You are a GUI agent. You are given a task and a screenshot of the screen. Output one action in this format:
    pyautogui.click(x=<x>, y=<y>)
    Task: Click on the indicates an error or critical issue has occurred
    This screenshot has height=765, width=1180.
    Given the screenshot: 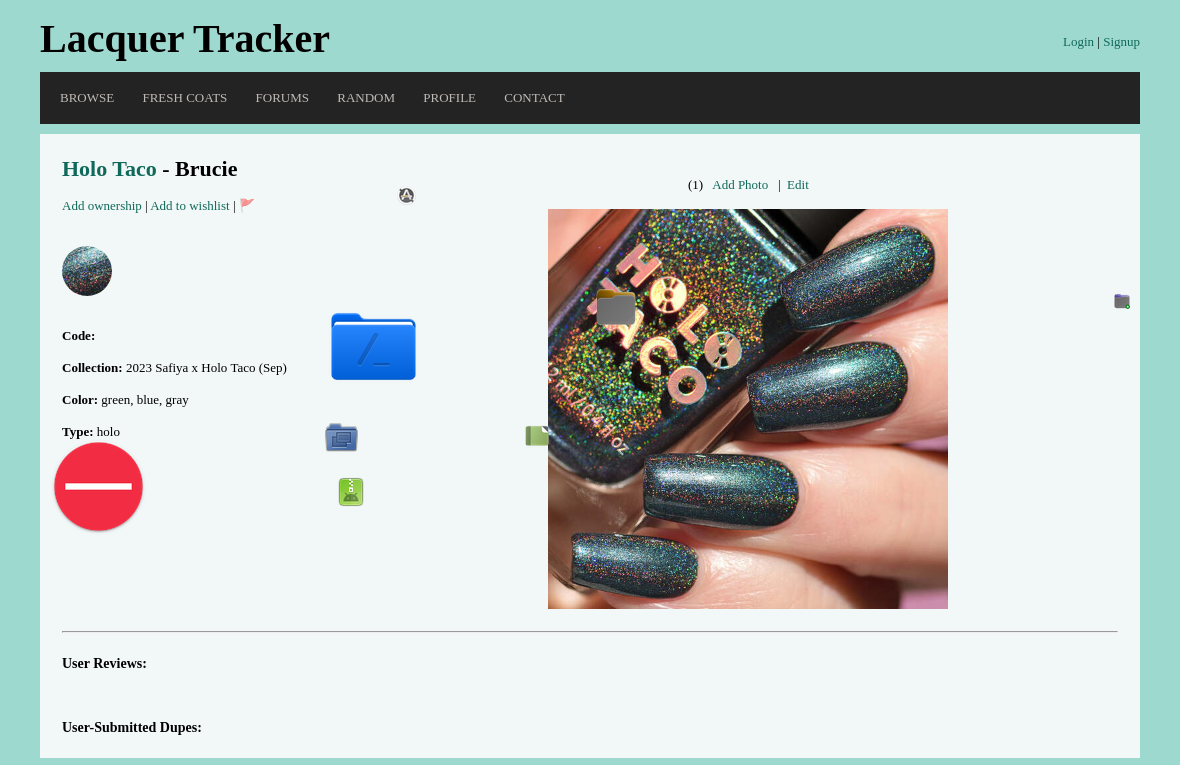 What is the action you would take?
    pyautogui.click(x=98, y=486)
    